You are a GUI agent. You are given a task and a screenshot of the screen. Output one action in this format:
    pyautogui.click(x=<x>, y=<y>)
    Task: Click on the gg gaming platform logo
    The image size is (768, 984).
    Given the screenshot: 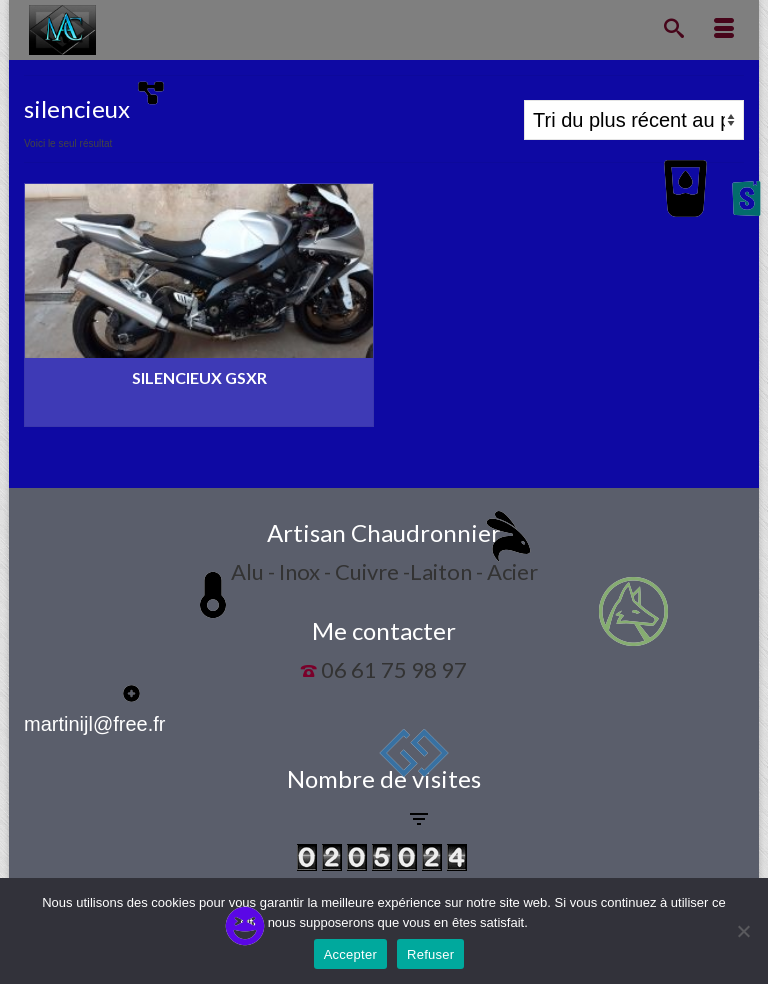 What is the action you would take?
    pyautogui.click(x=414, y=753)
    